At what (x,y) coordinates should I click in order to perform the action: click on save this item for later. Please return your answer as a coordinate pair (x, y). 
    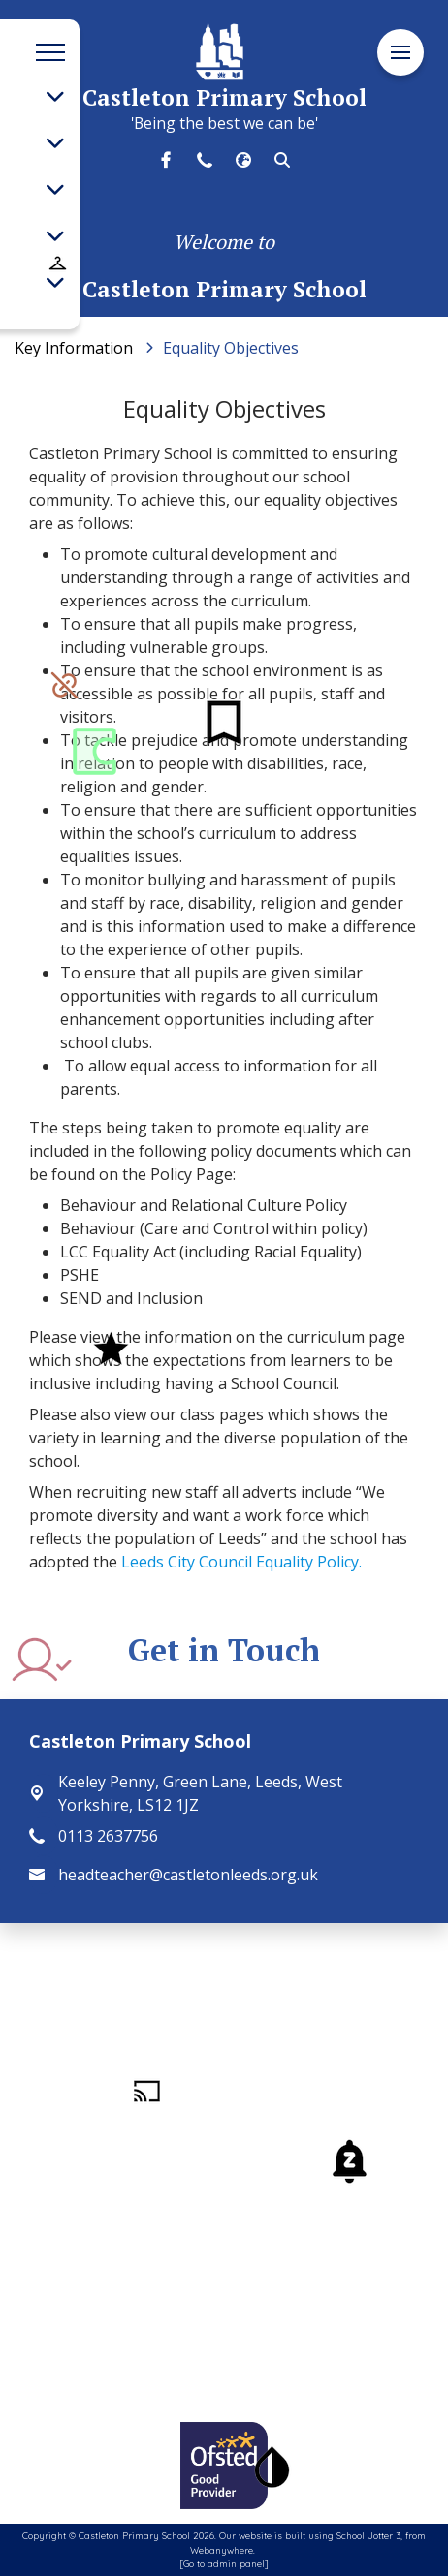
    Looking at the image, I should click on (224, 723).